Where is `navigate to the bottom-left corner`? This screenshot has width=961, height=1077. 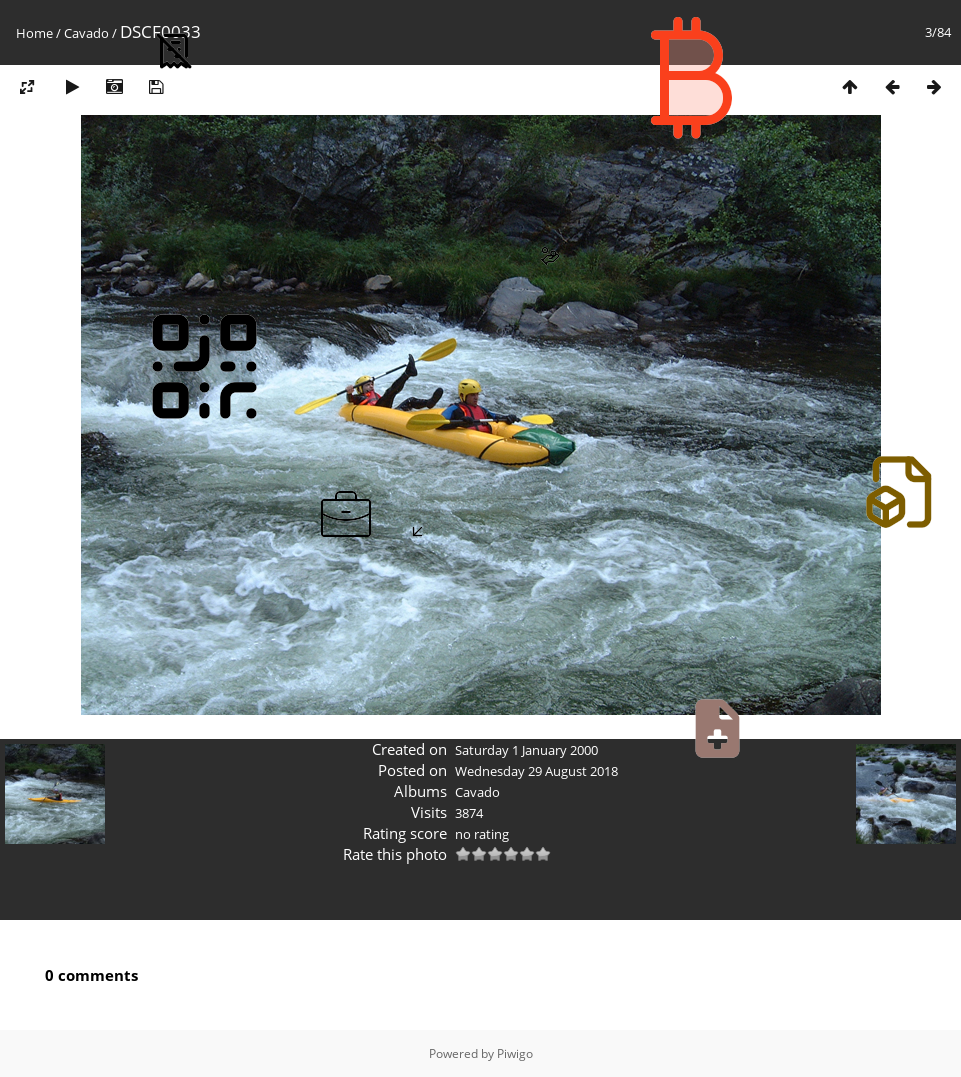
navigate to the bottom-left corner is located at coordinates (417, 531).